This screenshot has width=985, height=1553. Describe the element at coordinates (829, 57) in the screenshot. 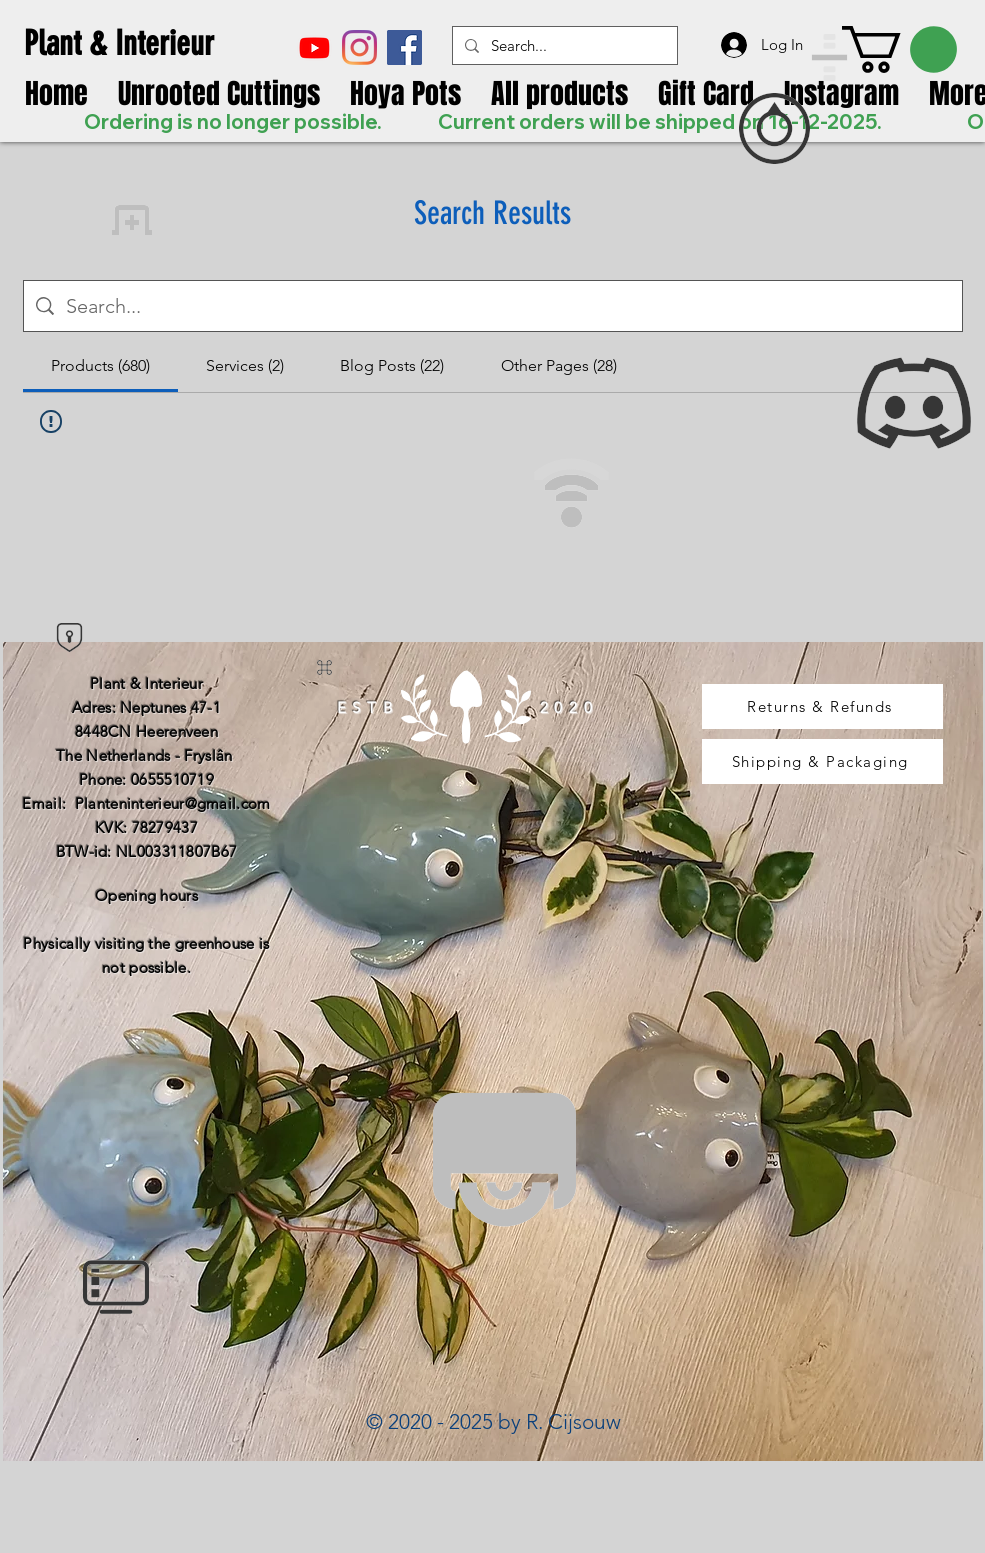

I see `switch to continuous scroll view` at that location.